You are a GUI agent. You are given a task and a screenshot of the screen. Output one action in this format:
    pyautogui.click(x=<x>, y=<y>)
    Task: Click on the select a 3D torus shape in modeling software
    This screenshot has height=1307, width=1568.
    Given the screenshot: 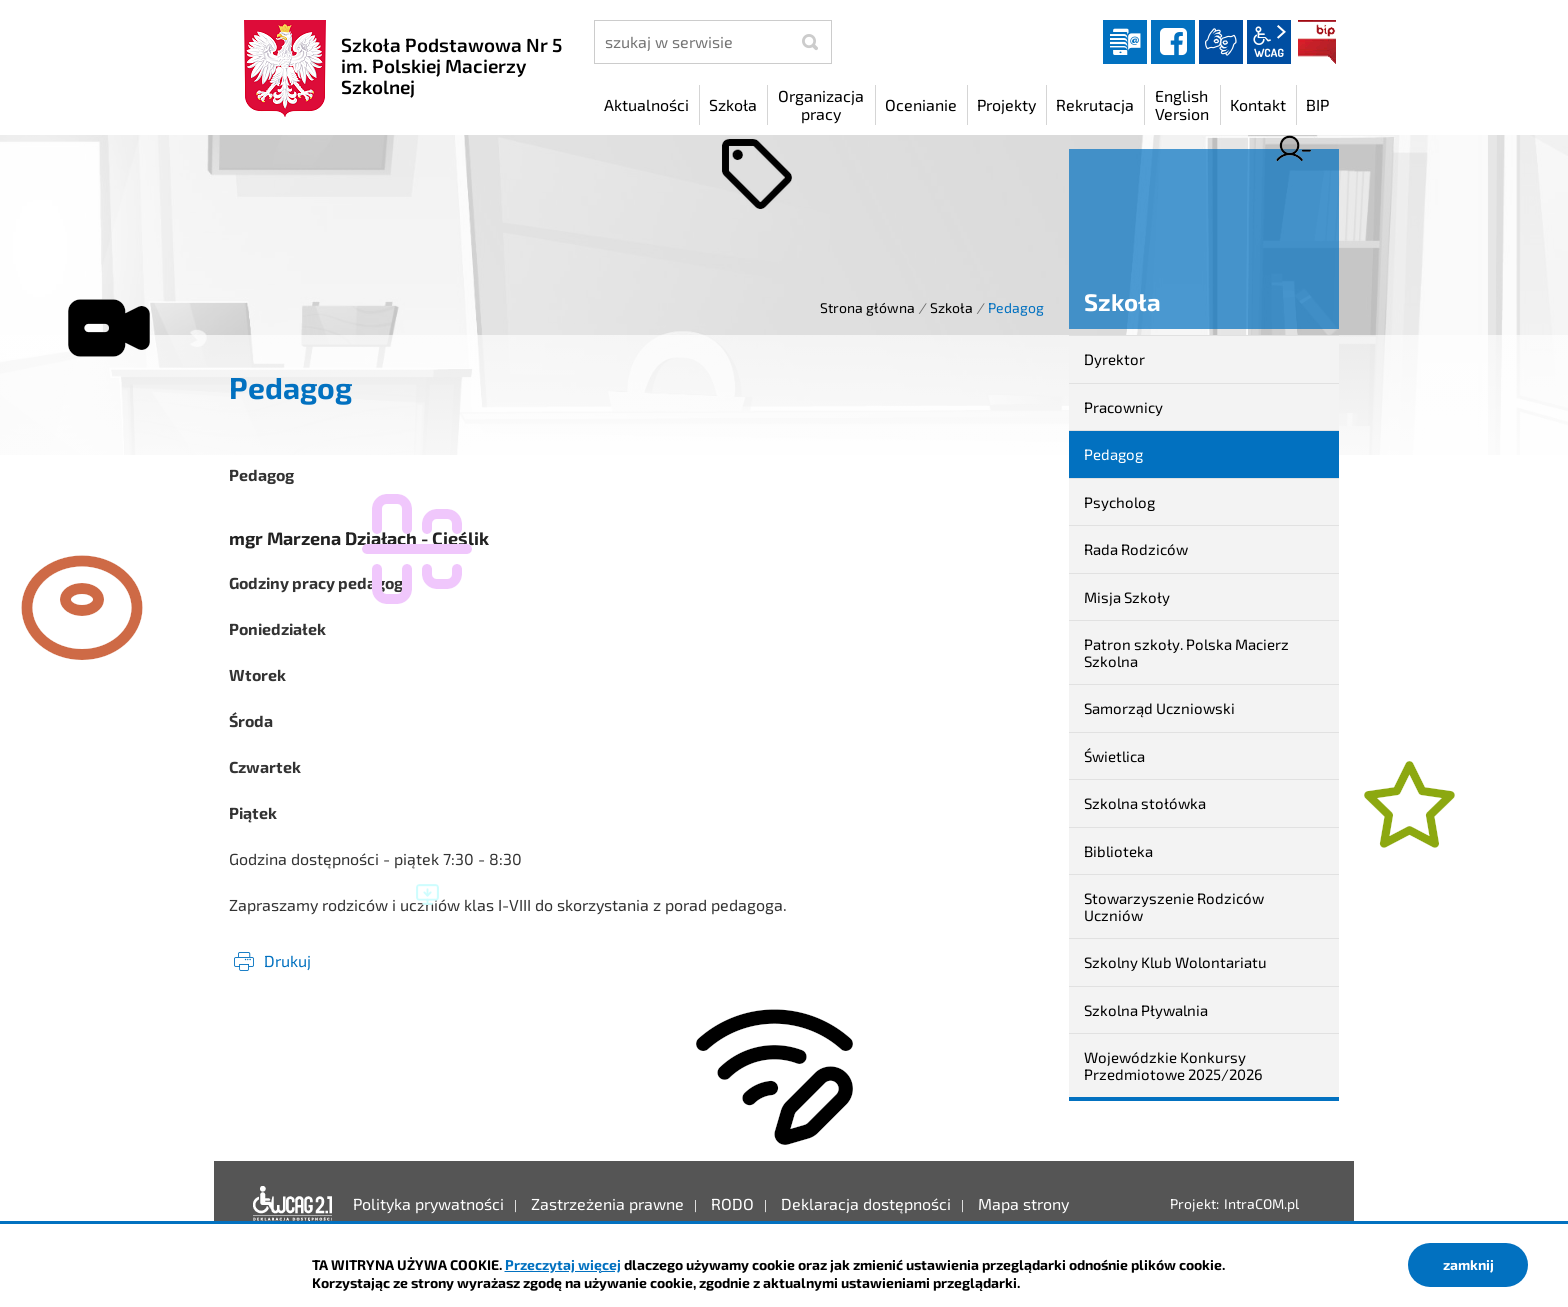 What is the action you would take?
    pyautogui.click(x=82, y=605)
    